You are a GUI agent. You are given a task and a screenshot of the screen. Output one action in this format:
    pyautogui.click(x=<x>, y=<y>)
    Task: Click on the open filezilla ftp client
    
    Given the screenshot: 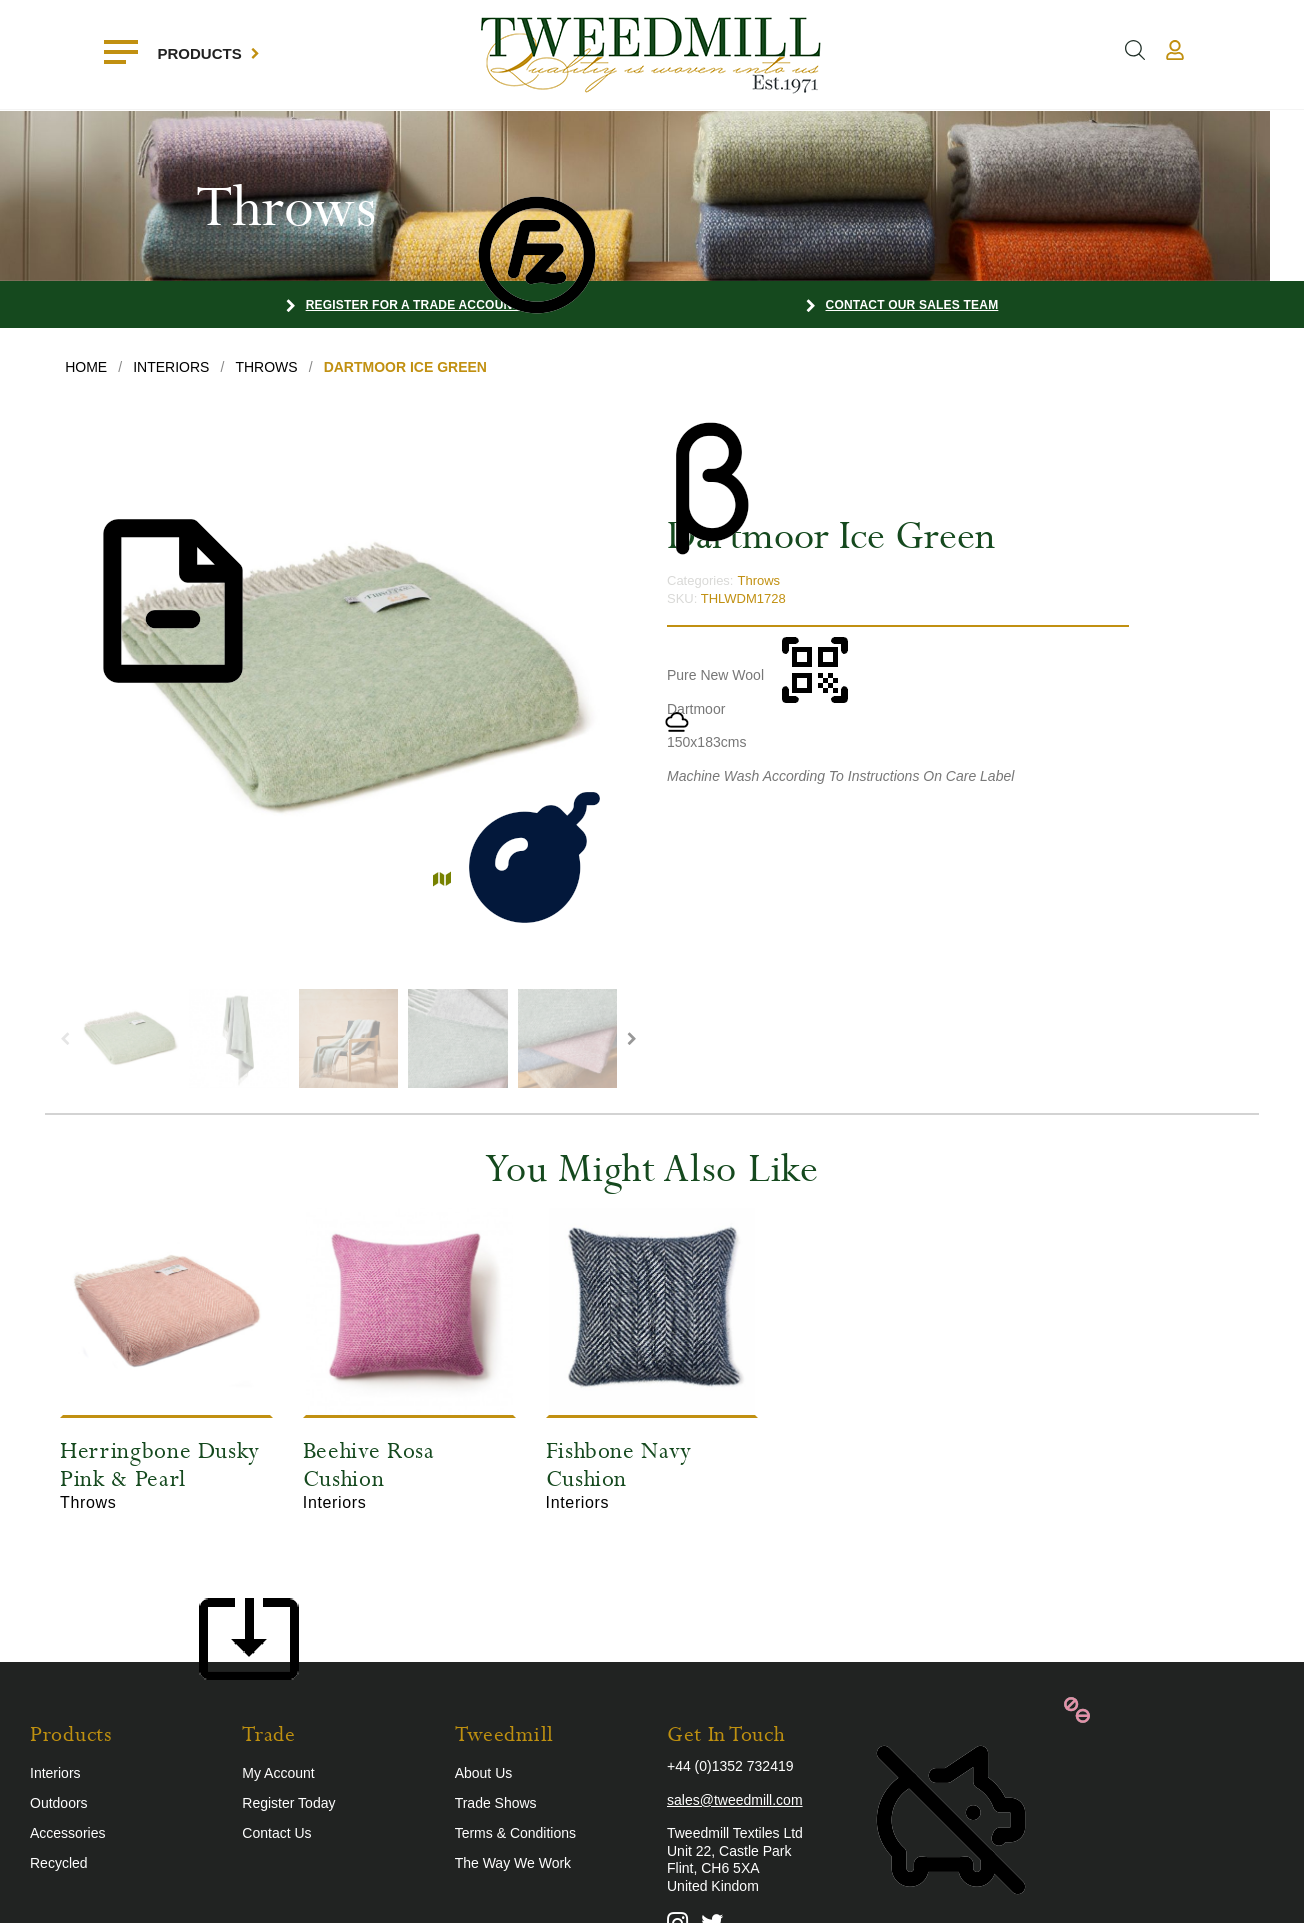 What is the action you would take?
    pyautogui.click(x=537, y=255)
    